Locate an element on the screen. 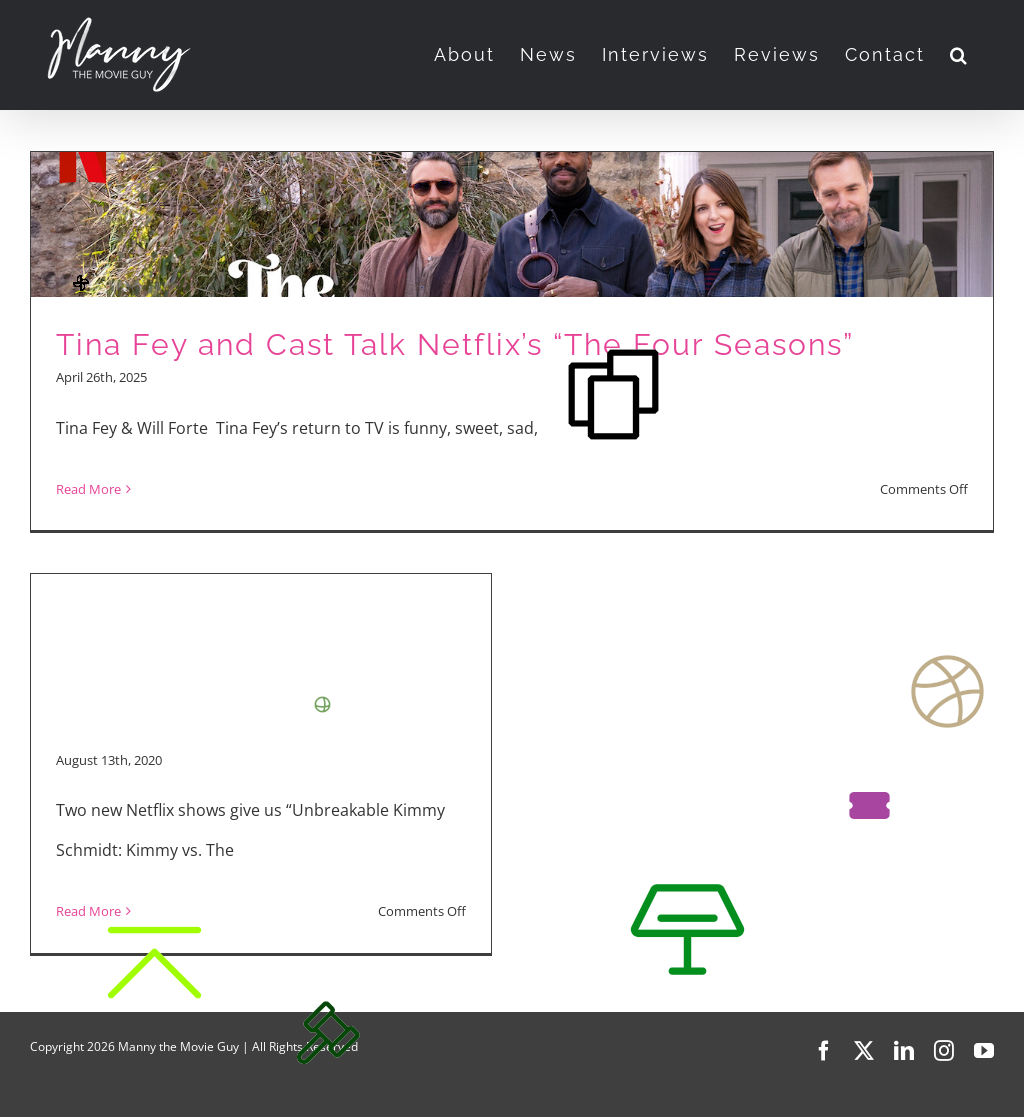 The image size is (1024, 1117). access globe or world view is located at coordinates (322, 704).